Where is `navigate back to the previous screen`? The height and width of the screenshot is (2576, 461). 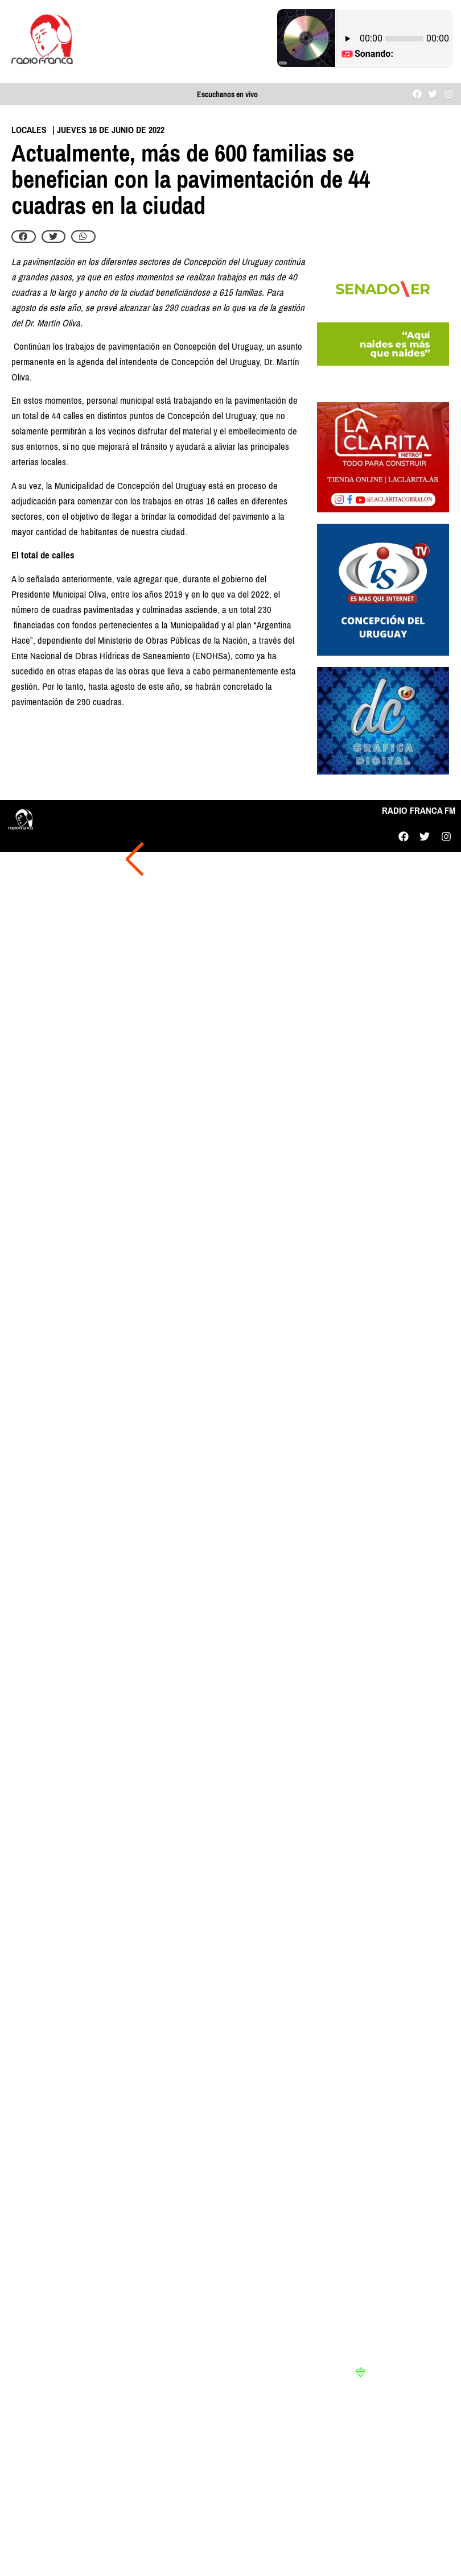
navigate back to the previous screen is located at coordinates (136, 859).